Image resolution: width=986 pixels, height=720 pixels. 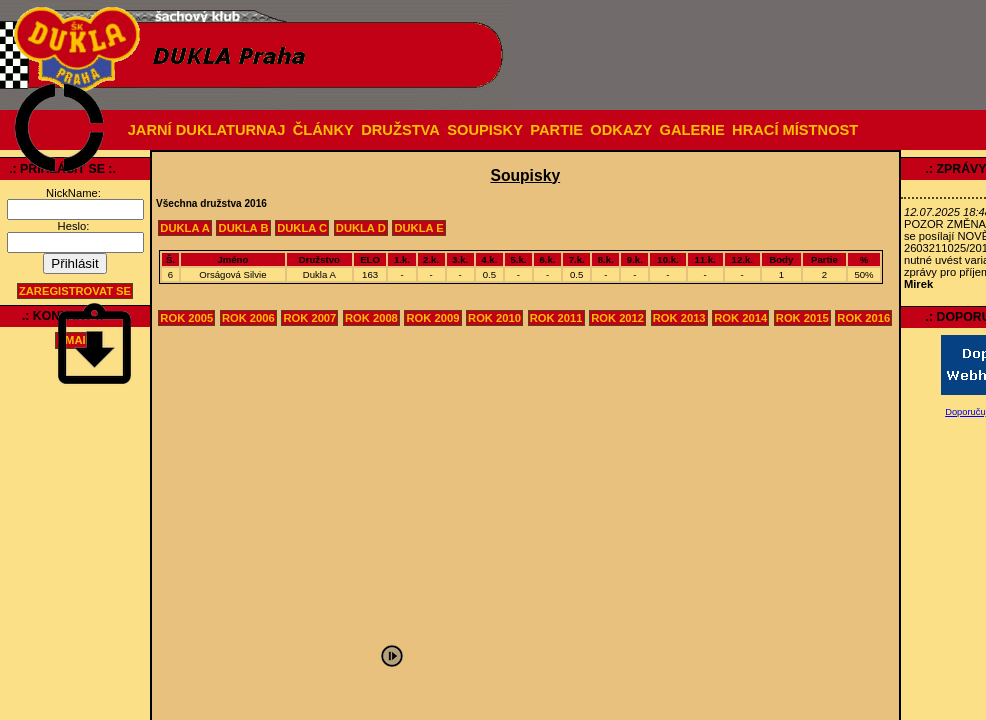 What do you see at coordinates (392, 656) in the screenshot?
I see `play from the beginning` at bounding box center [392, 656].